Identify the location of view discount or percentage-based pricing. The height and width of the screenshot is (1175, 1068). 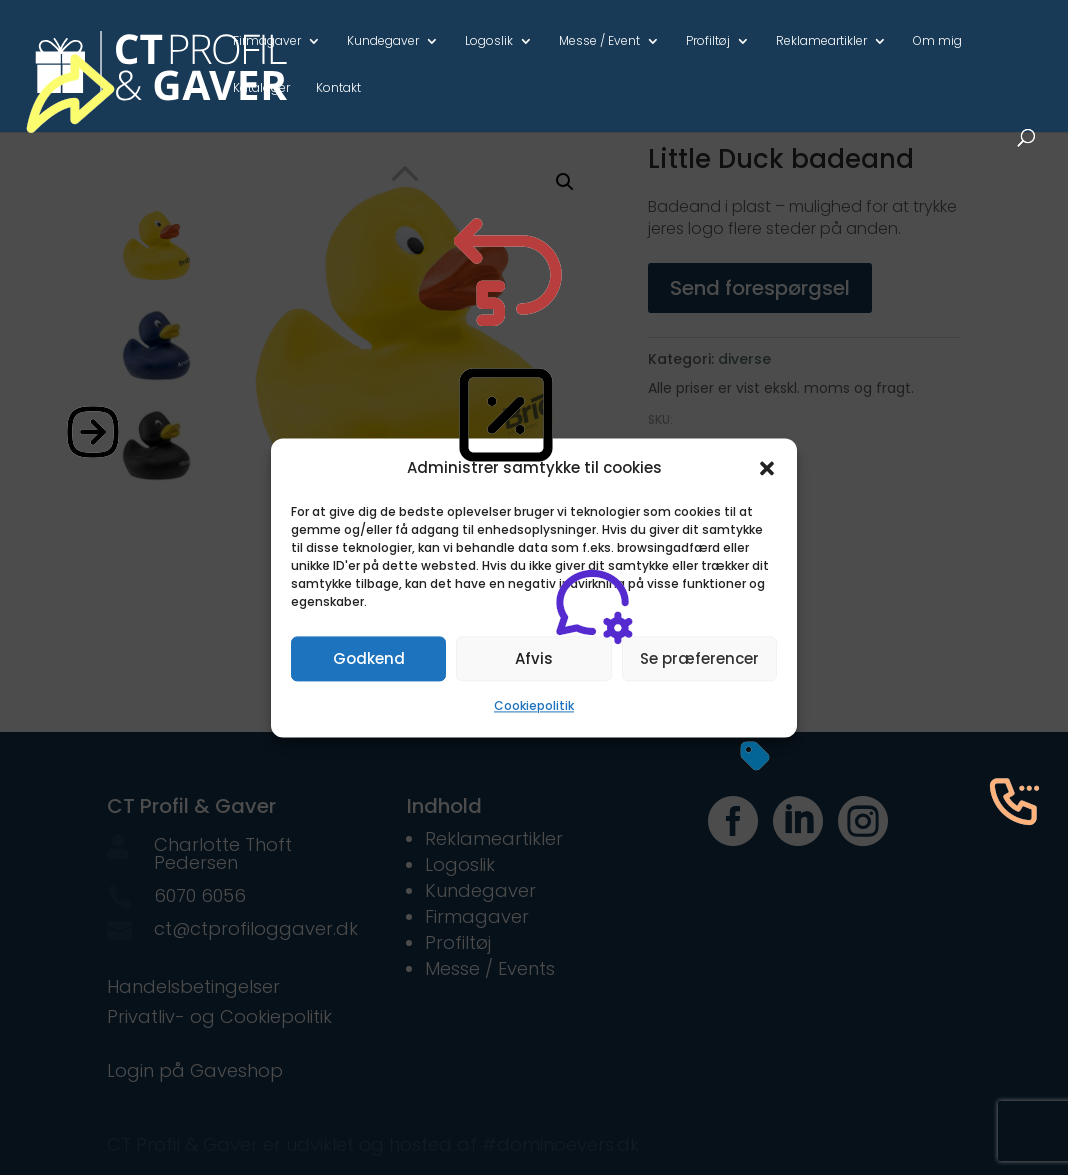
(506, 415).